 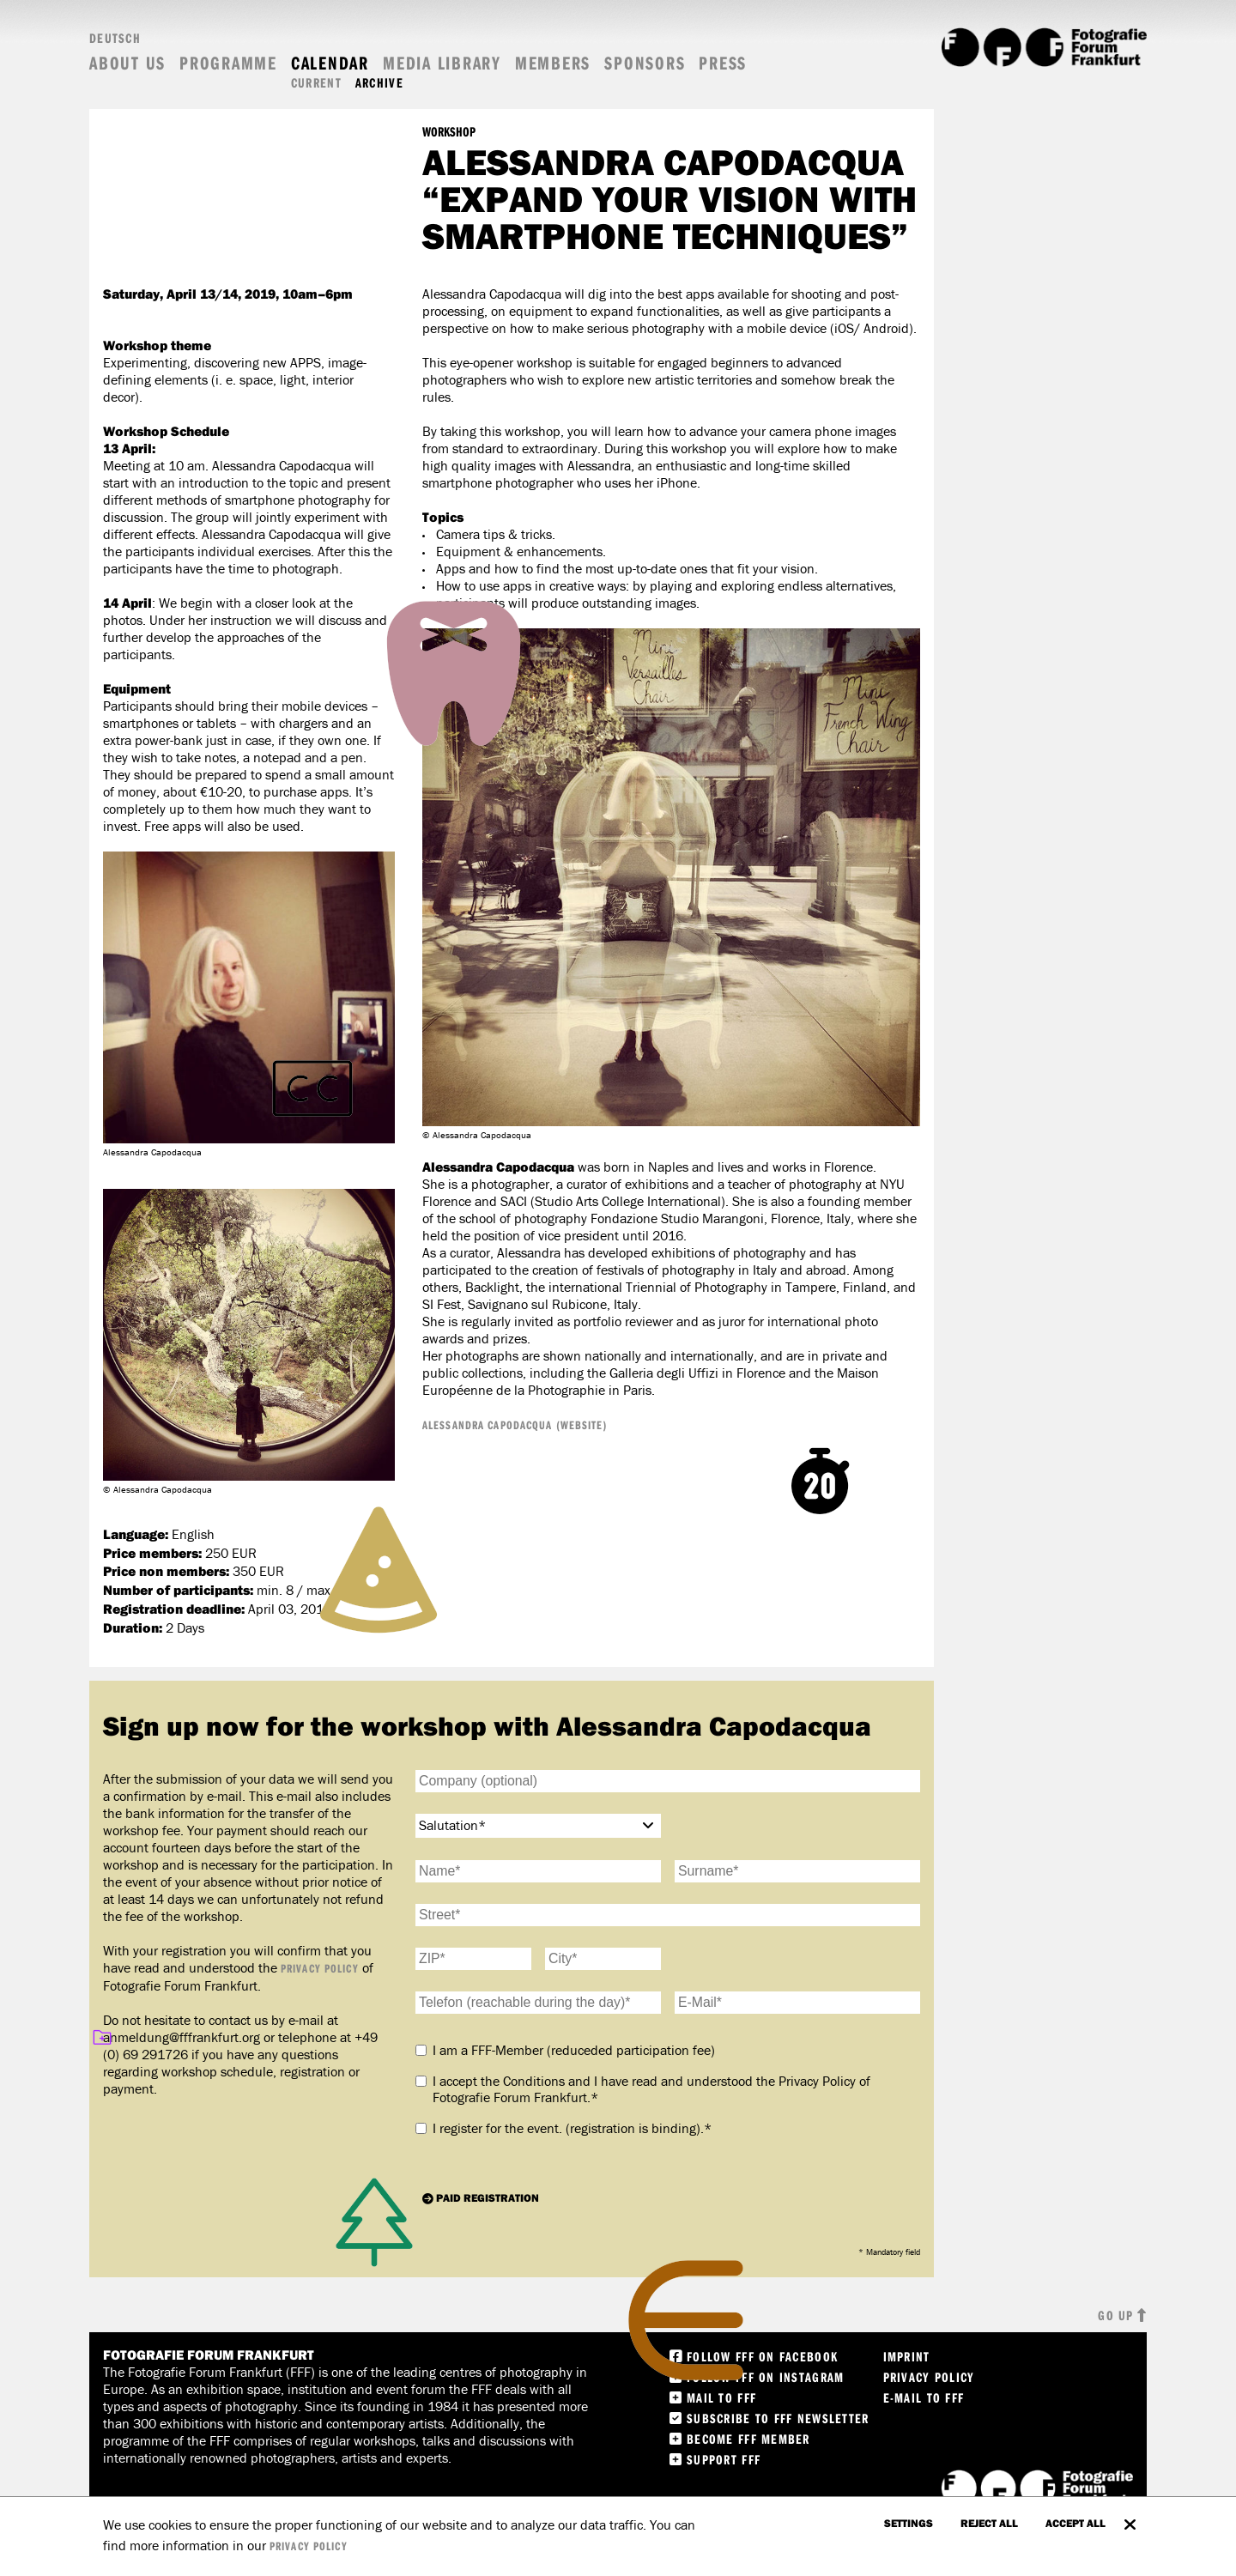 What do you see at coordinates (379, 1568) in the screenshot?
I see `order pizza or food delivery` at bounding box center [379, 1568].